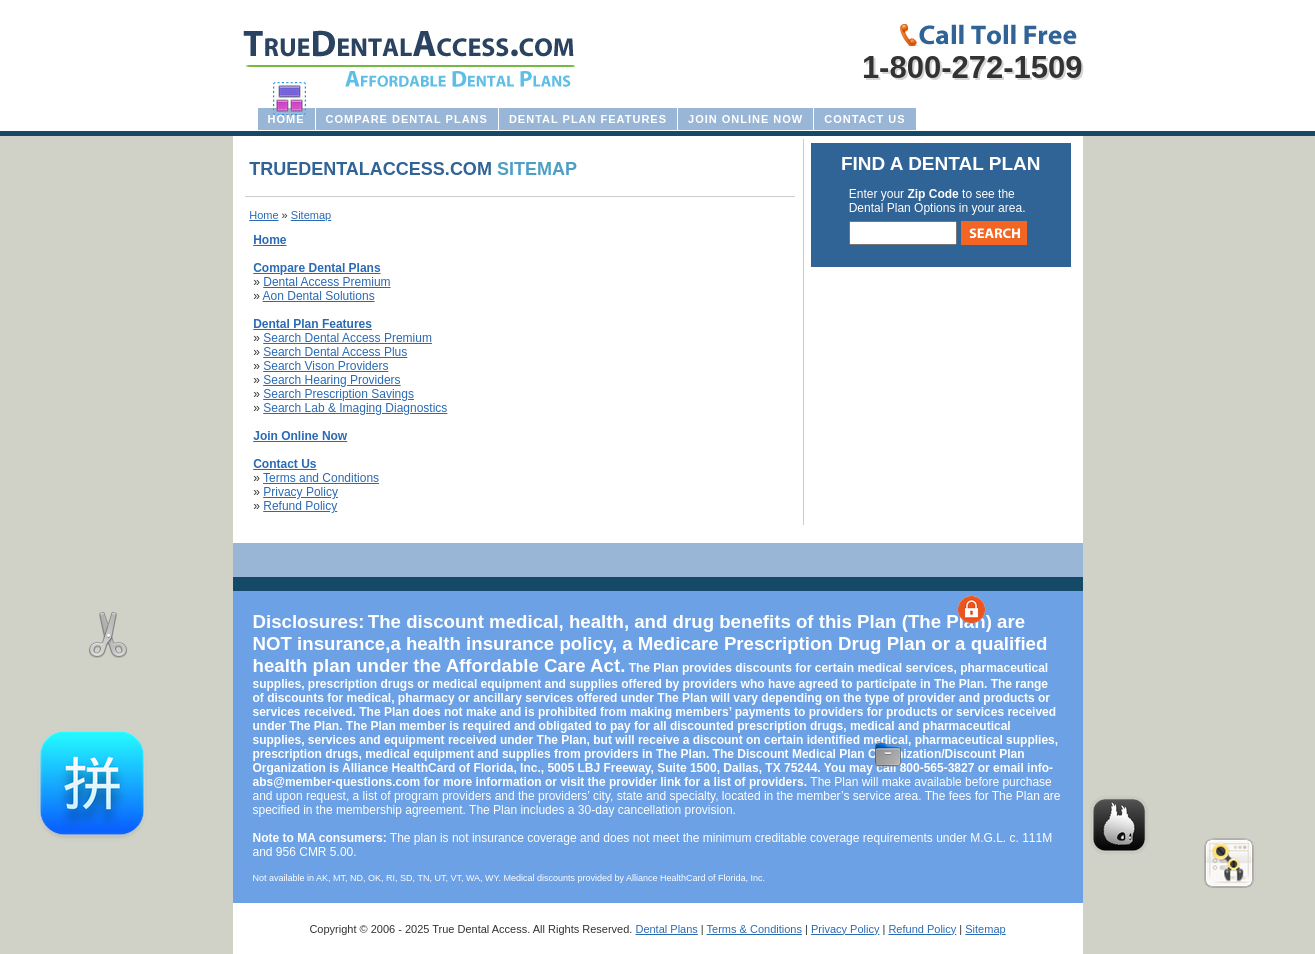 Image resolution: width=1315 pixels, height=954 pixels. What do you see at coordinates (1119, 825) in the screenshot?
I see `launch the badland game app` at bounding box center [1119, 825].